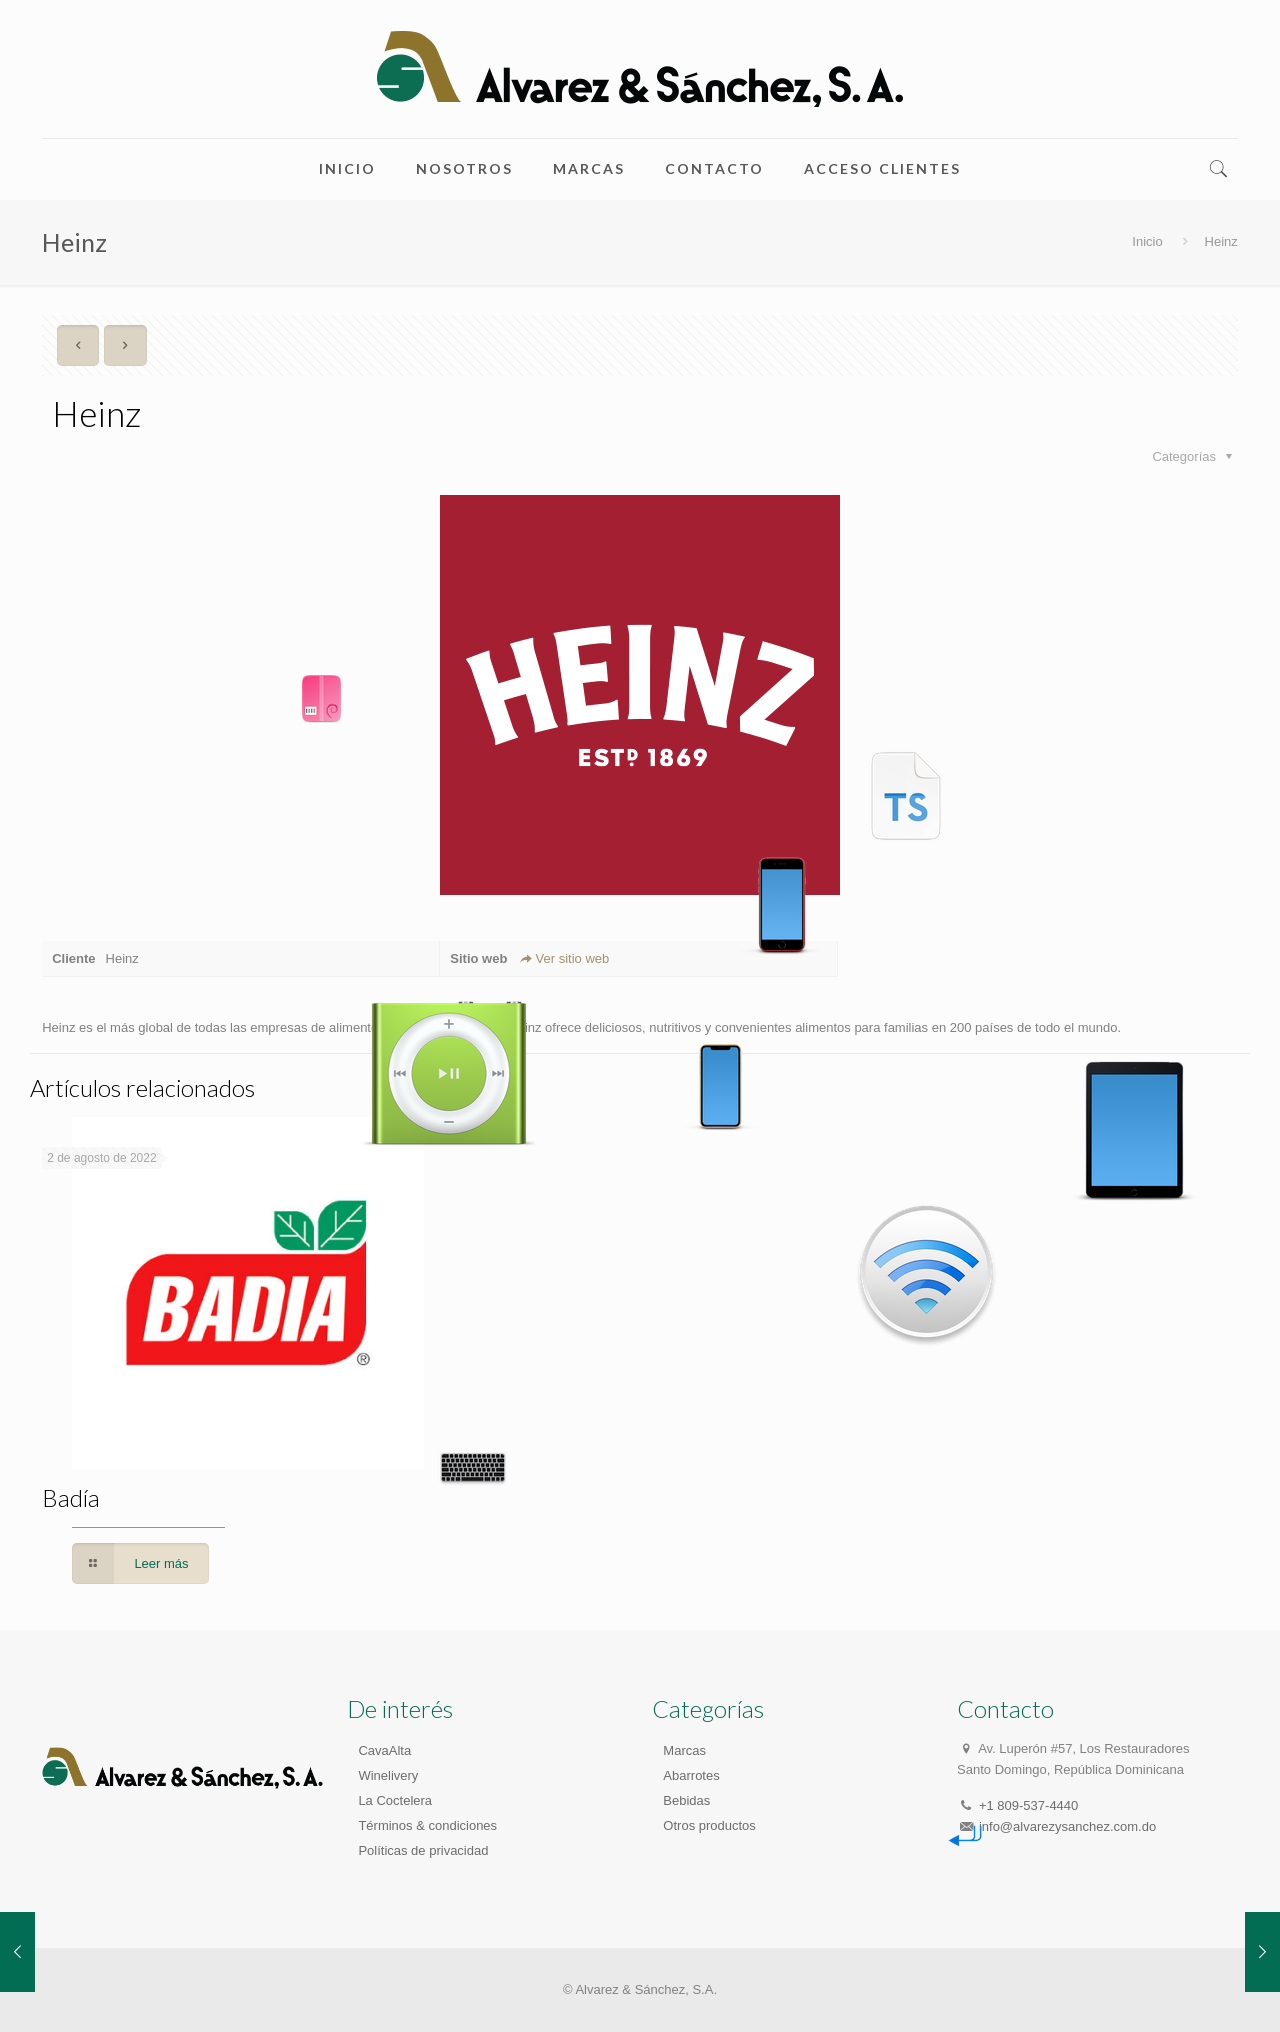 The height and width of the screenshot is (2032, 1280). Describe the element at coordinates (321, 698) in the screenshot. I see `debian software package file` at that location.